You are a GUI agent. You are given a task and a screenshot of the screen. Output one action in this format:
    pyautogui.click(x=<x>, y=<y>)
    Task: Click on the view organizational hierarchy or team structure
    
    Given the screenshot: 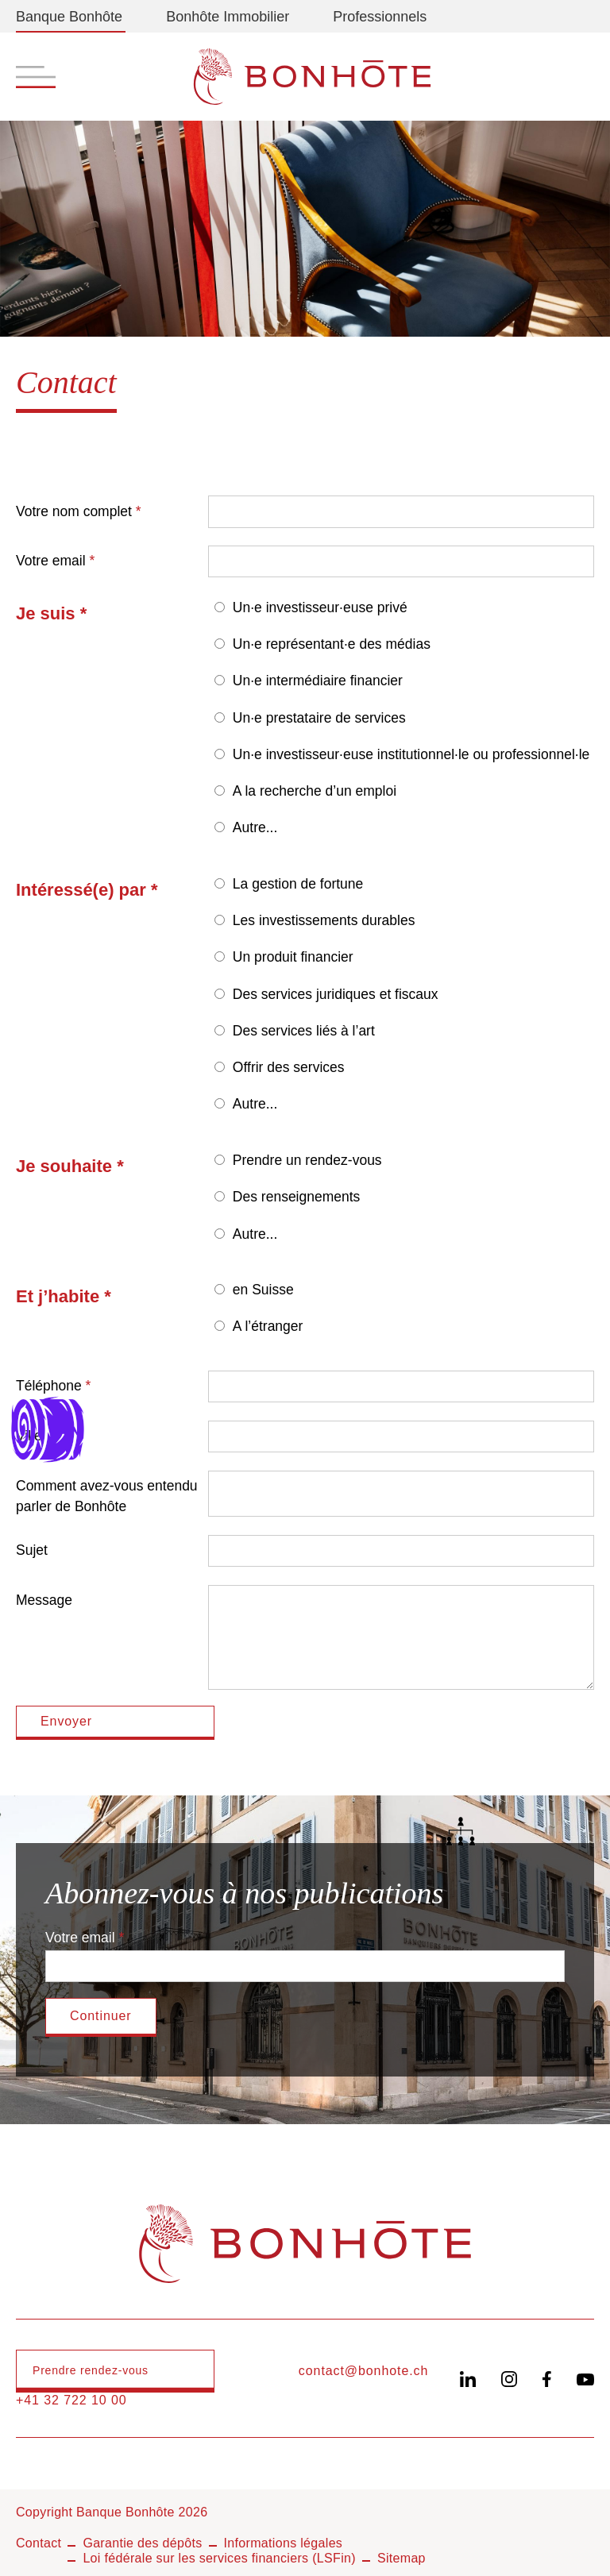 What is the action you would take?
    pyautogui.click(x=461, y=1831)
    